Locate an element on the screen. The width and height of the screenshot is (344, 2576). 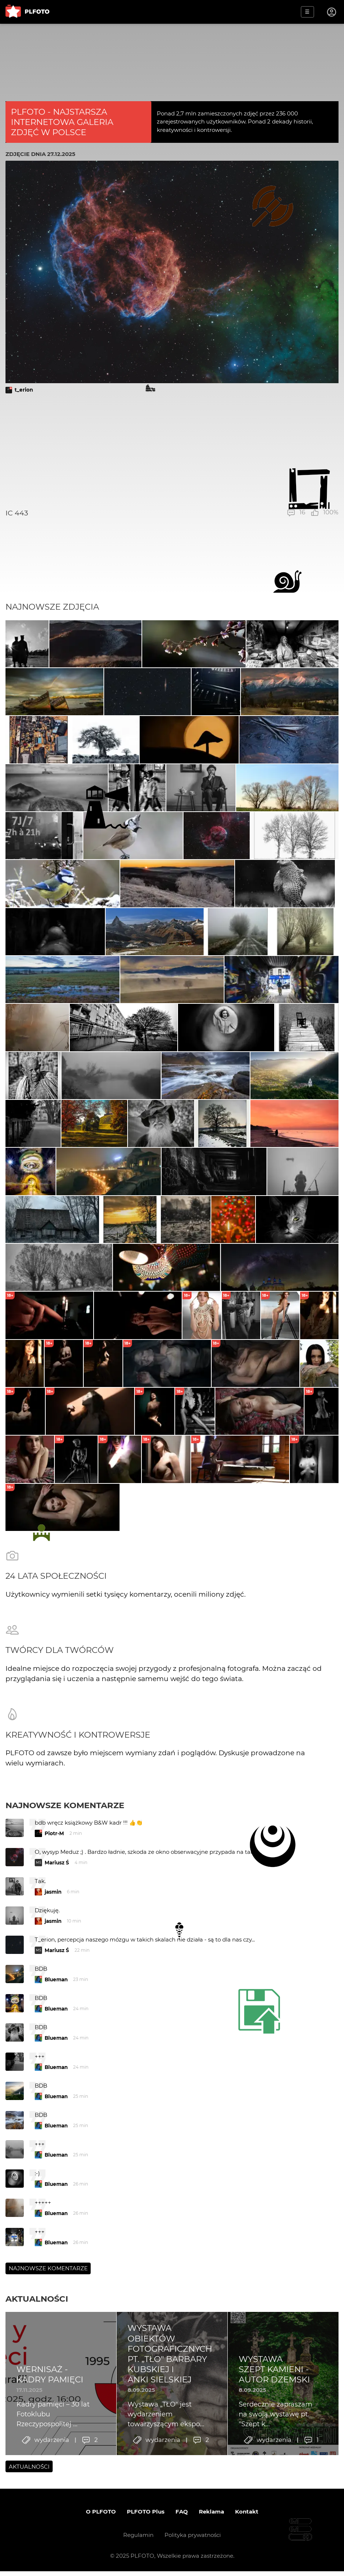
select a wooden frame border style is located at coordinates (309, 489).